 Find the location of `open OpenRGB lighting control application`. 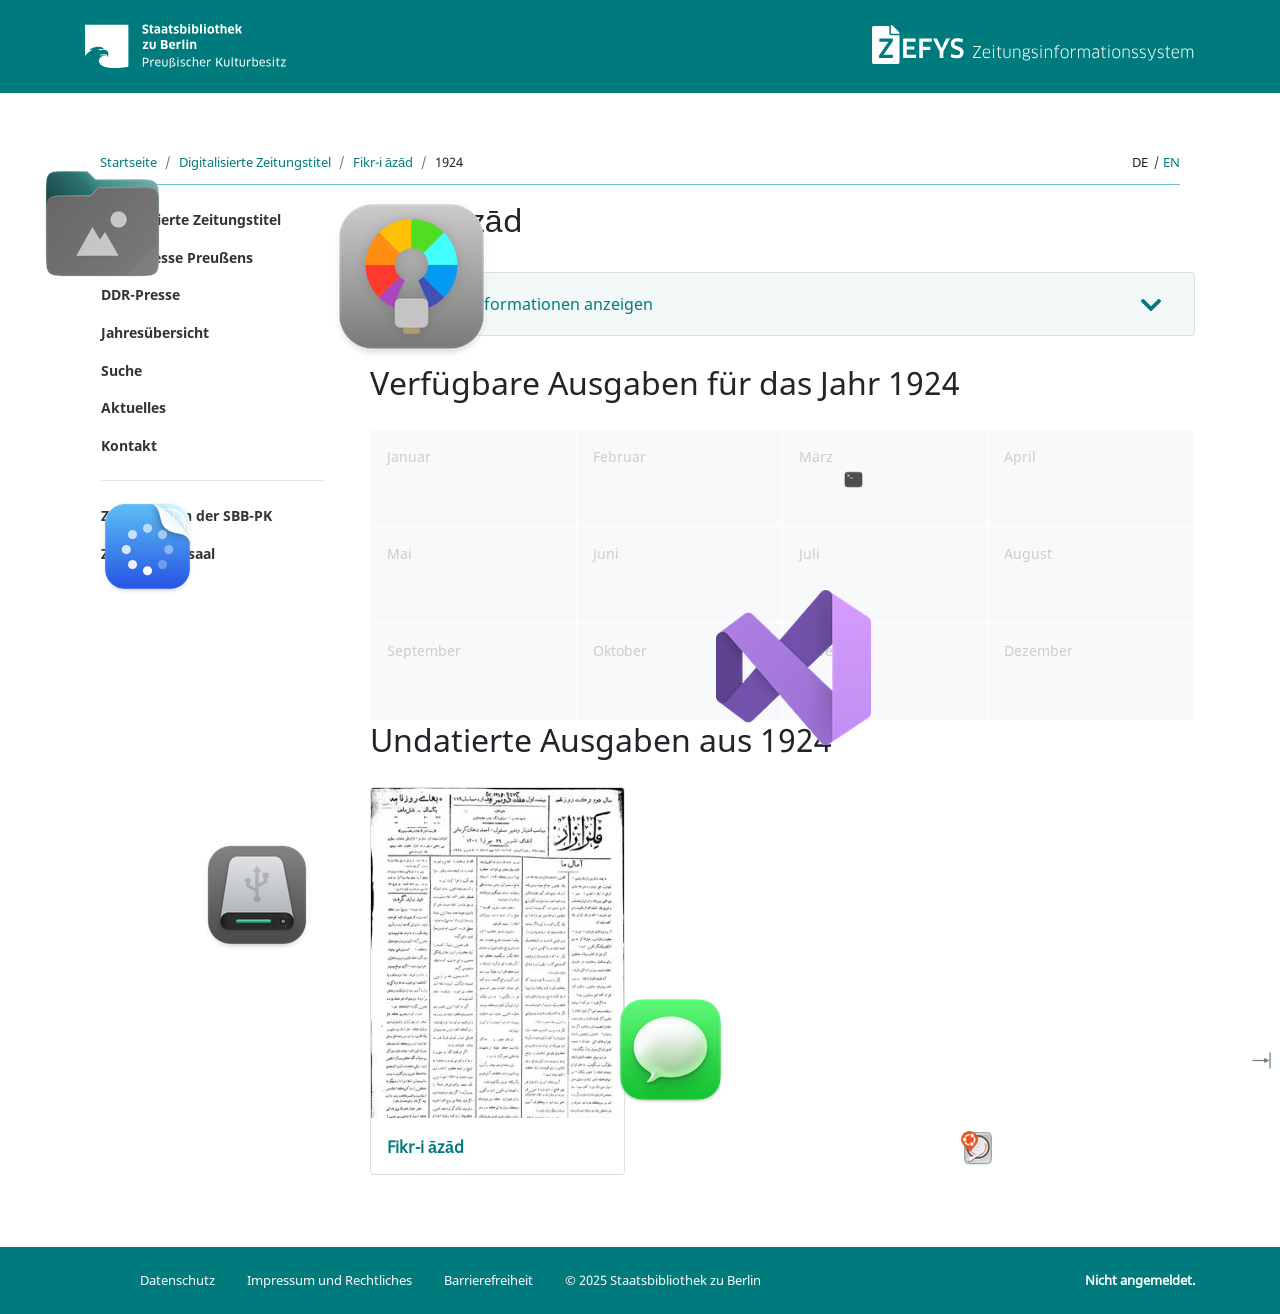

open OpenRGB lighting control application is located at coordinates (411, 276).